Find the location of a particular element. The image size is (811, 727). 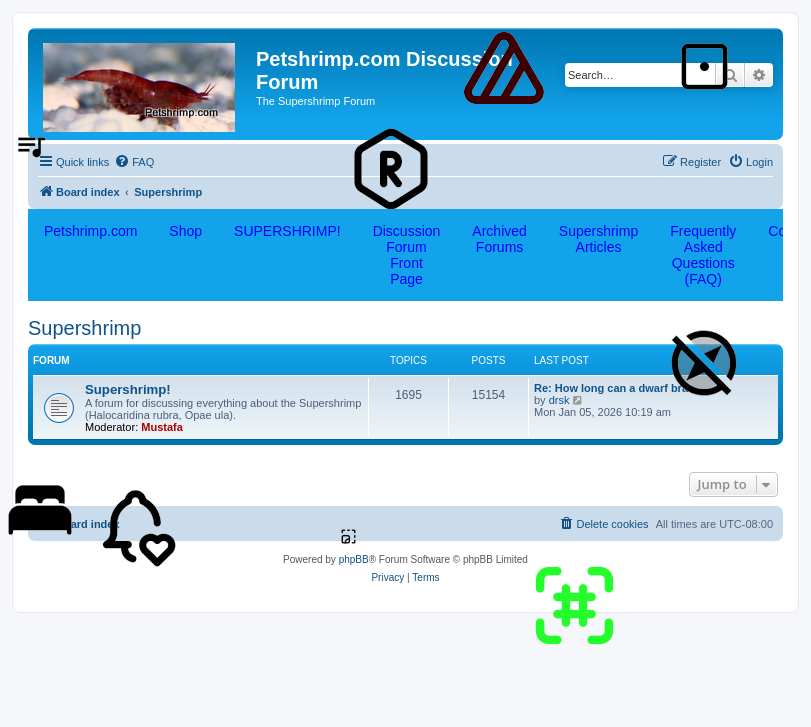

find nearby hotels or accommodations is located at coordinates (40, 510).